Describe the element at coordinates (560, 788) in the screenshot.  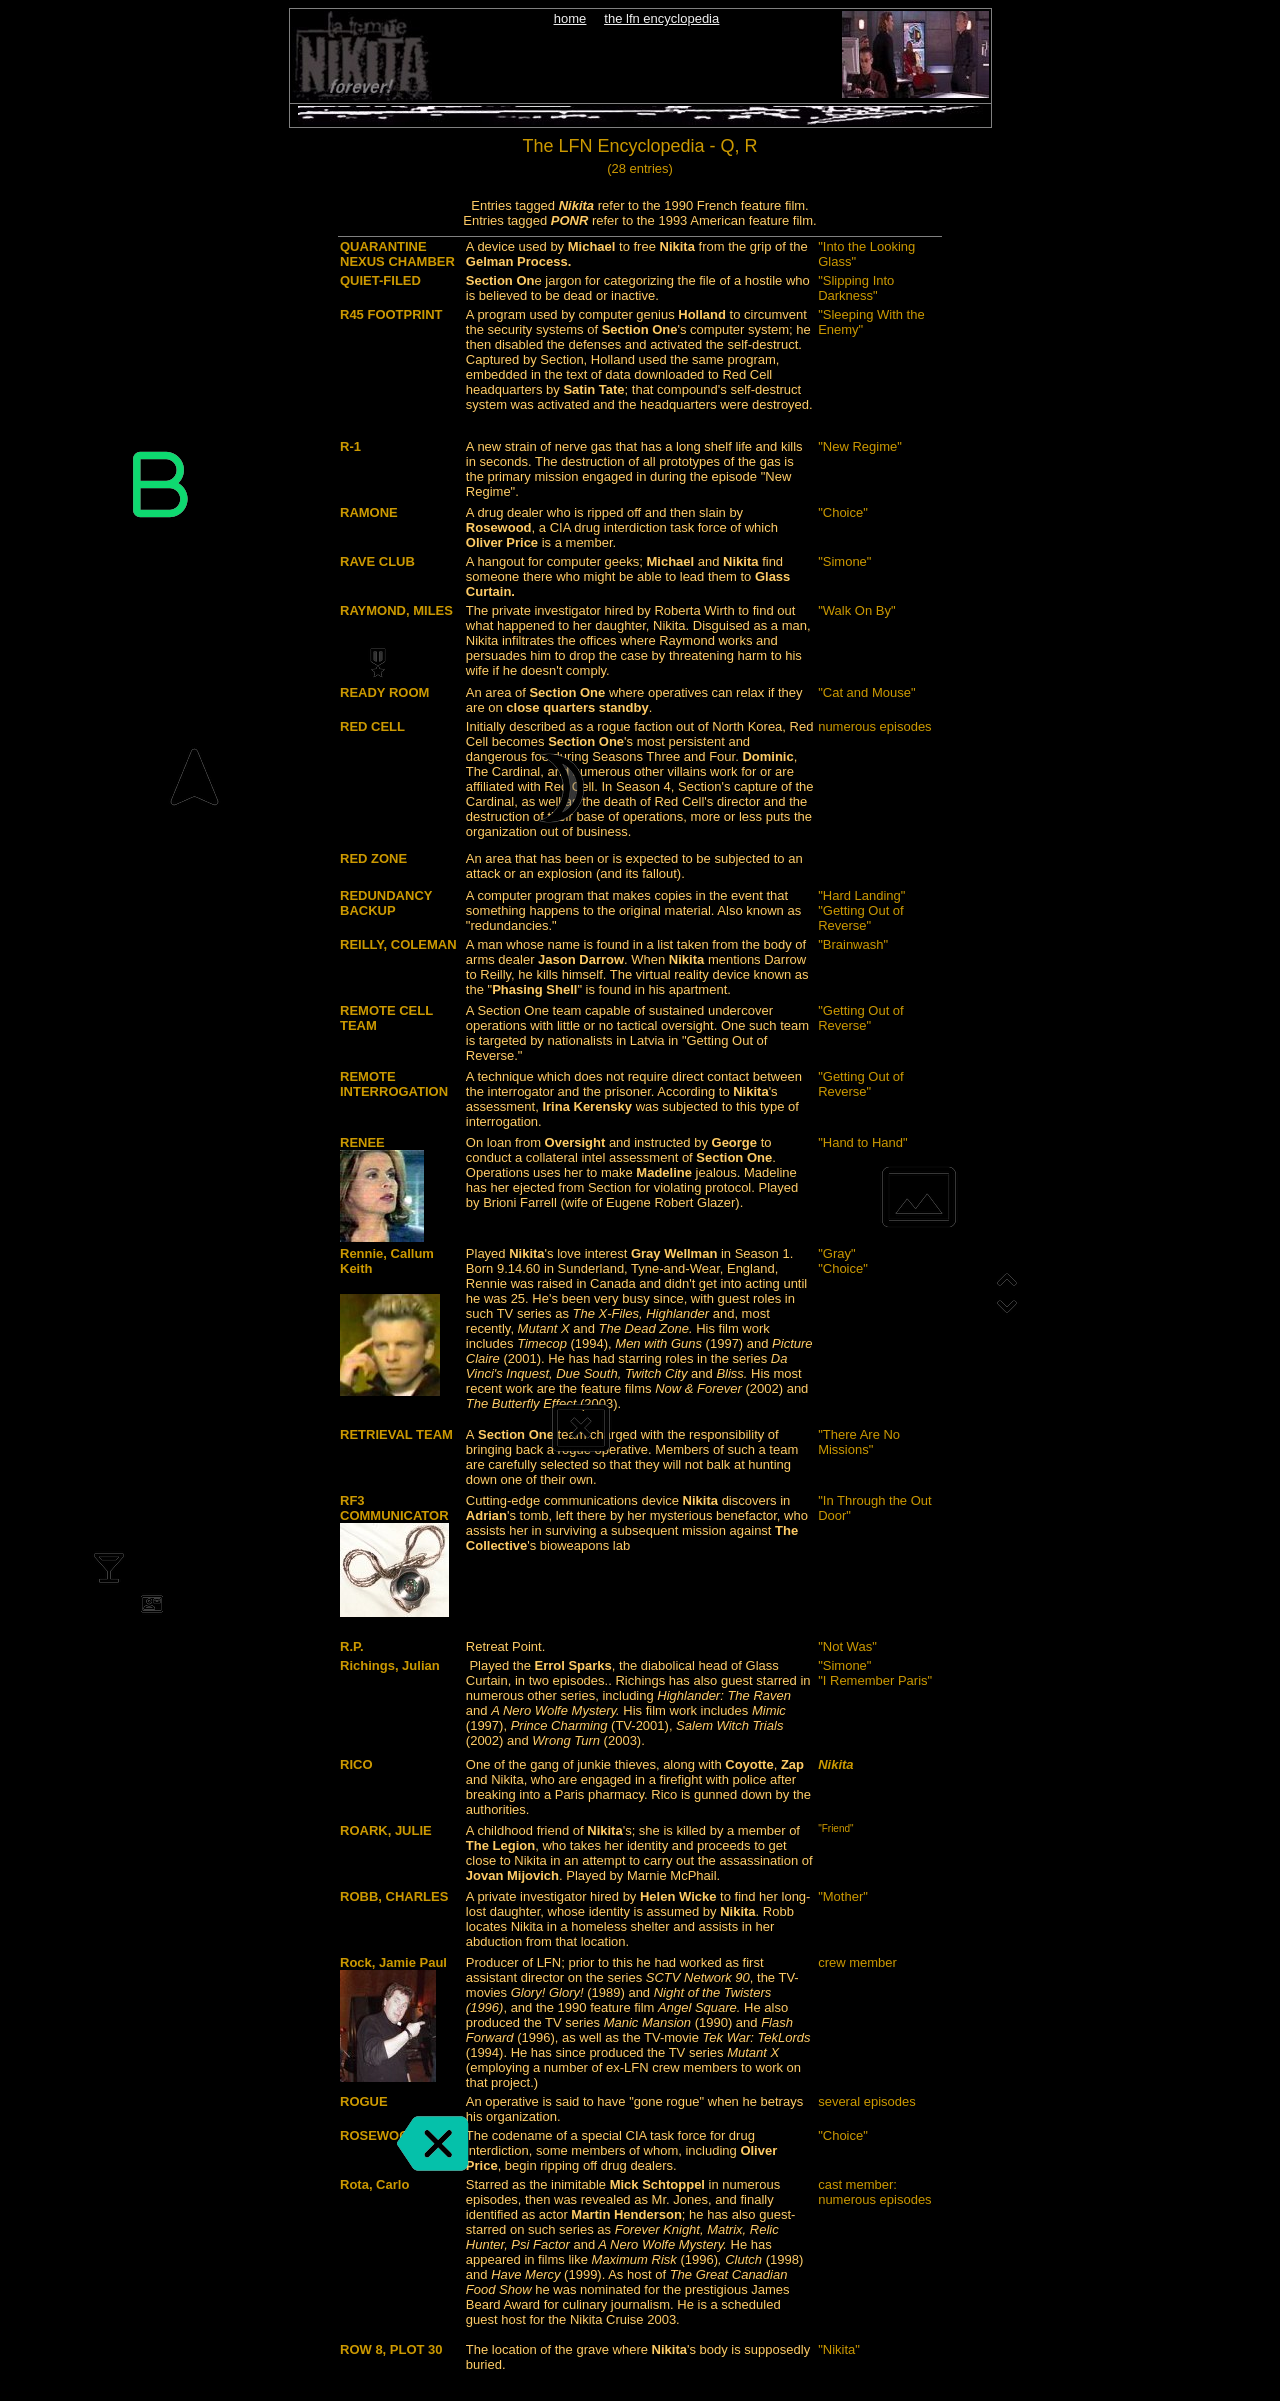
I see `toggle dark mode or night theme` at that location.